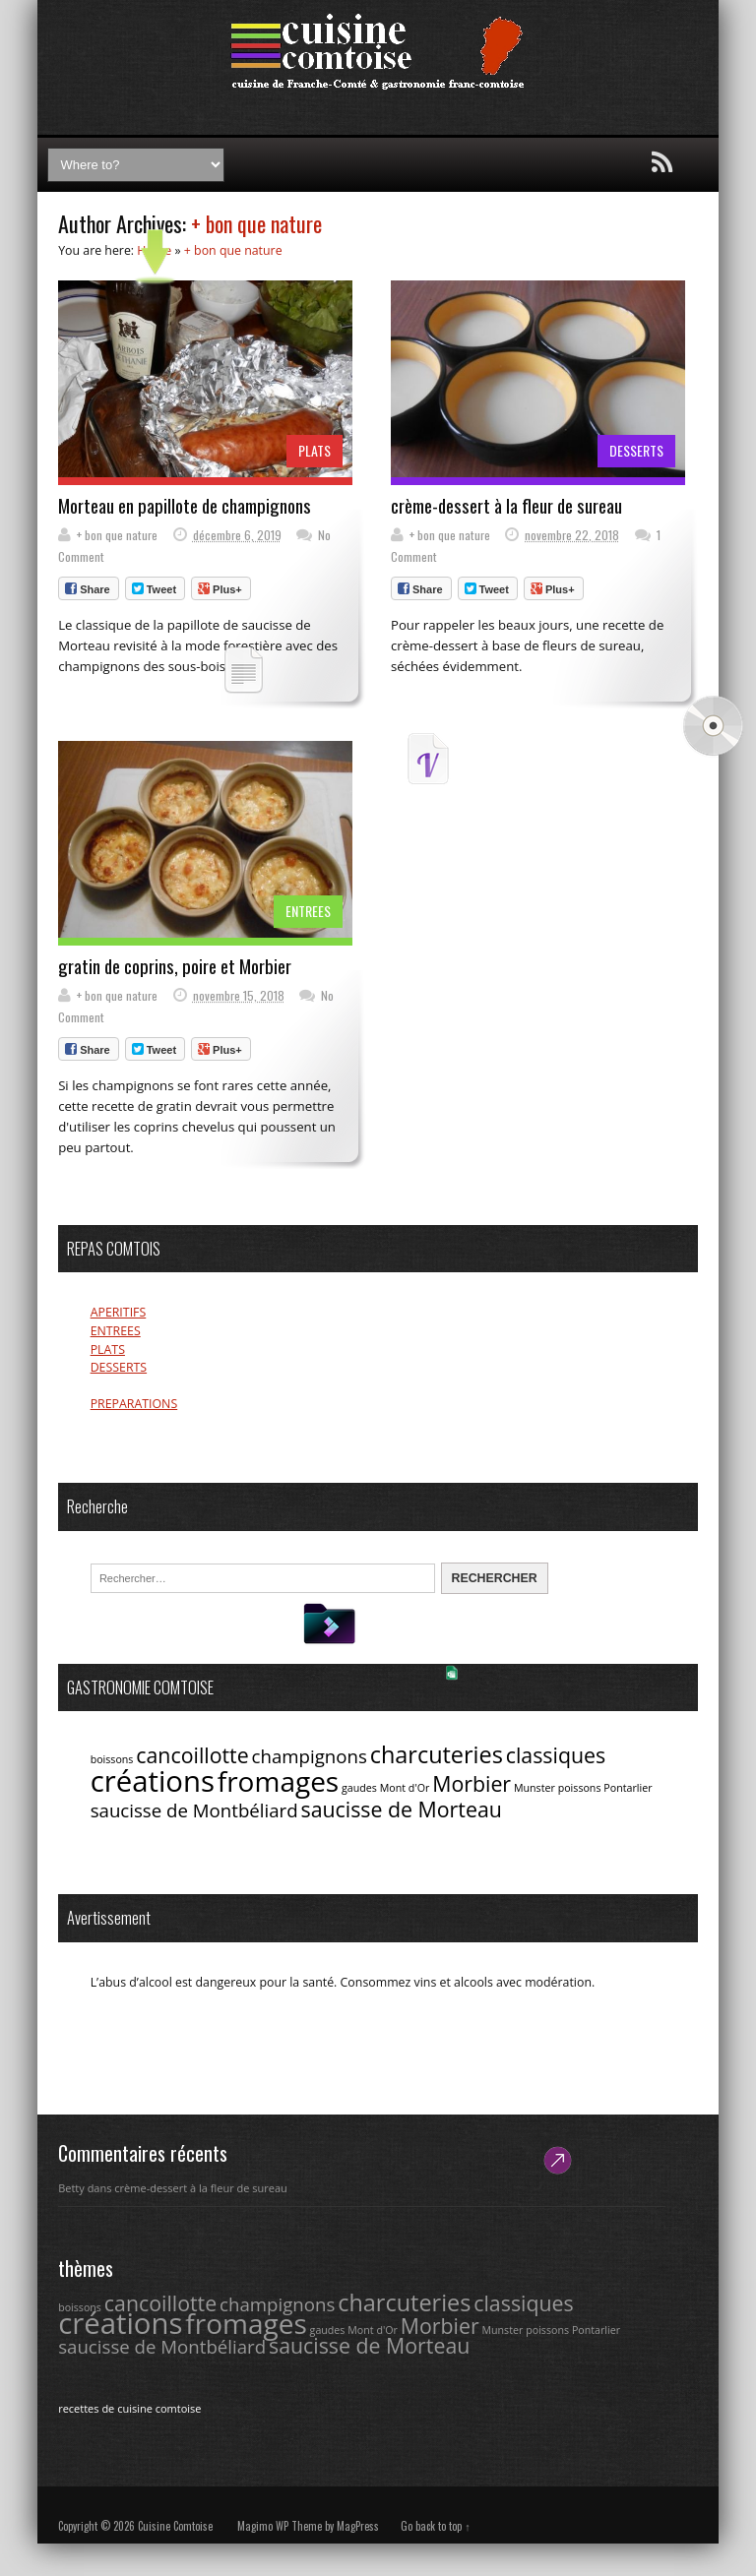  Describe the element at coordinates (428, 759) in the screenshot. I see `vala programming language source file` at that location.